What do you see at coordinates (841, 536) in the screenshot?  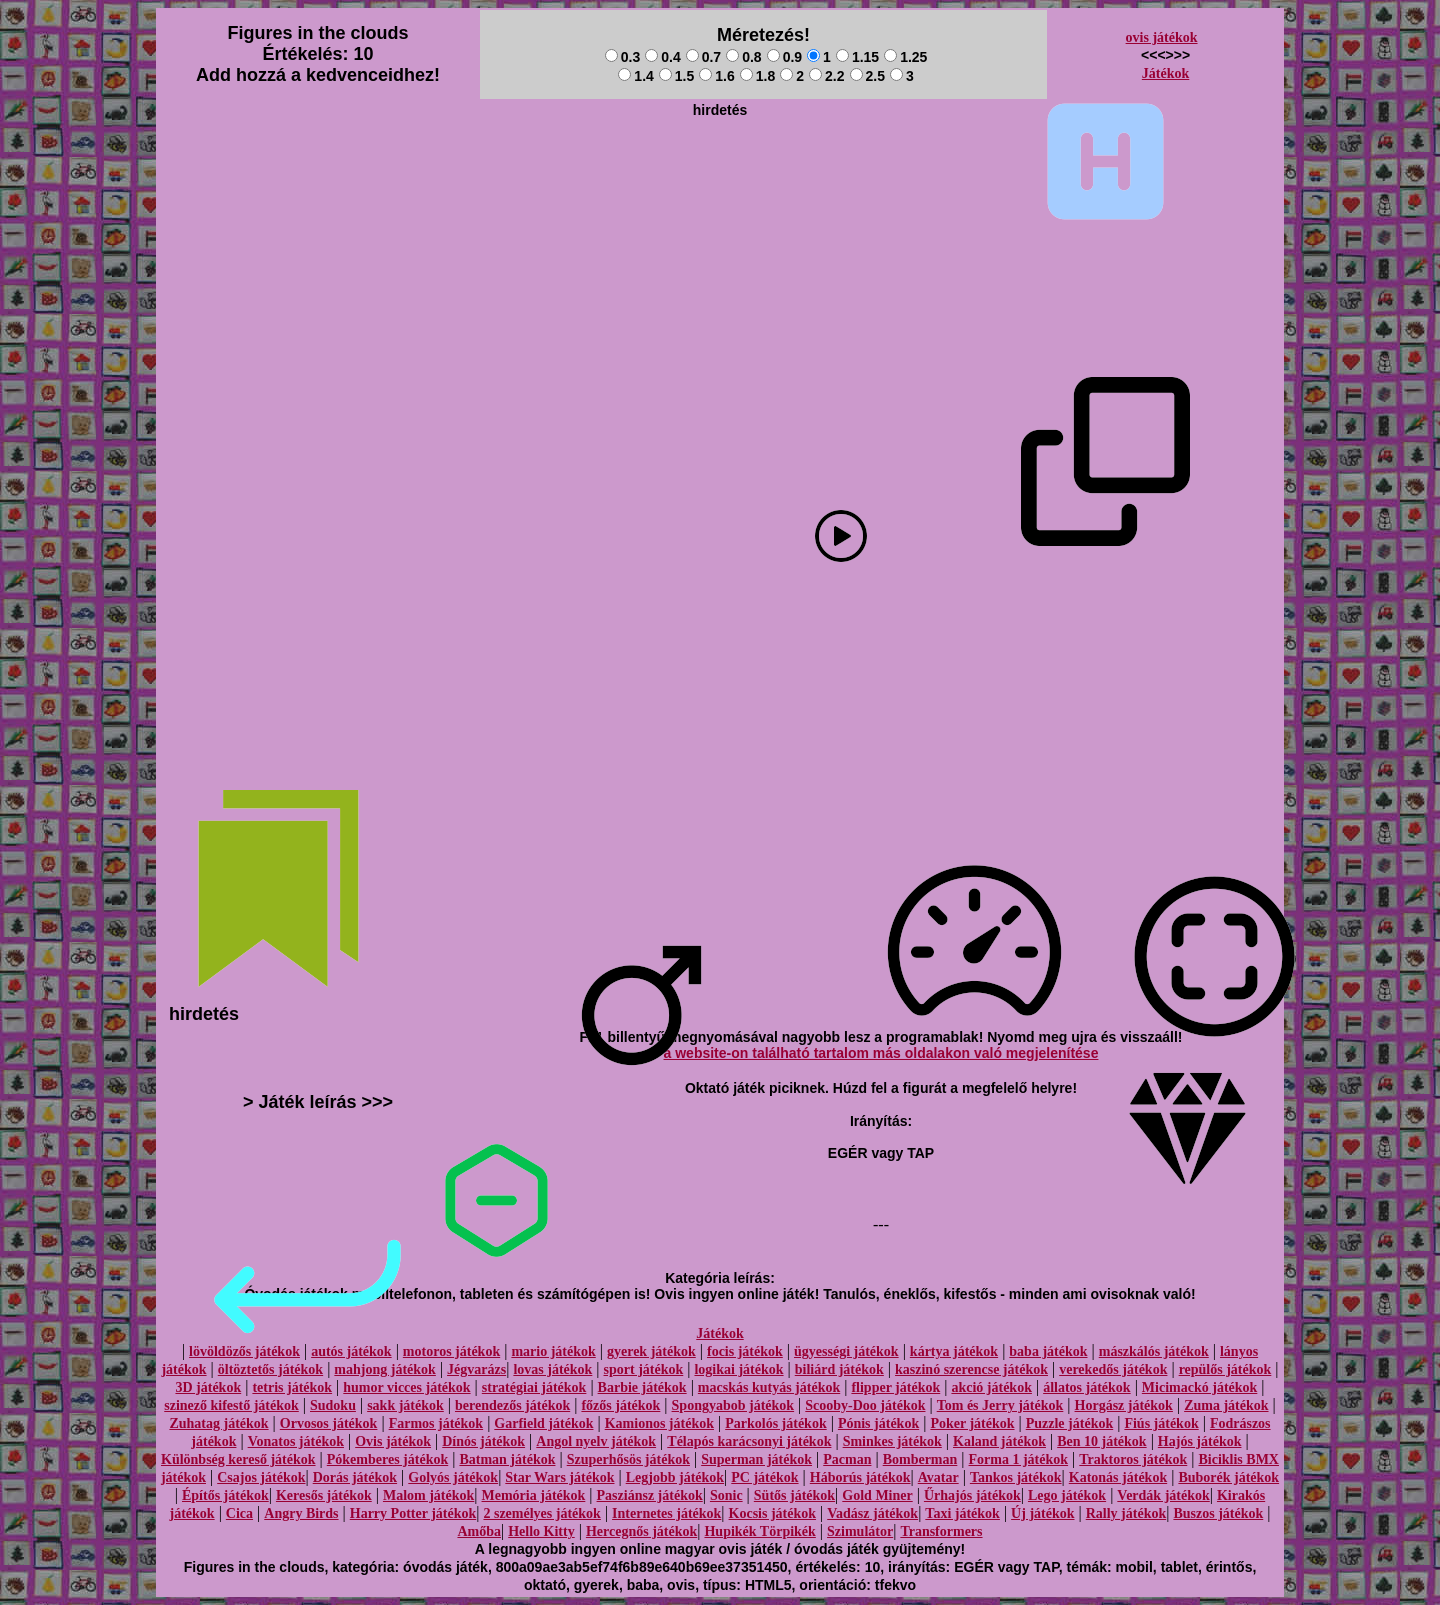 I see `play media or video content` at bounding box center [841, 536].